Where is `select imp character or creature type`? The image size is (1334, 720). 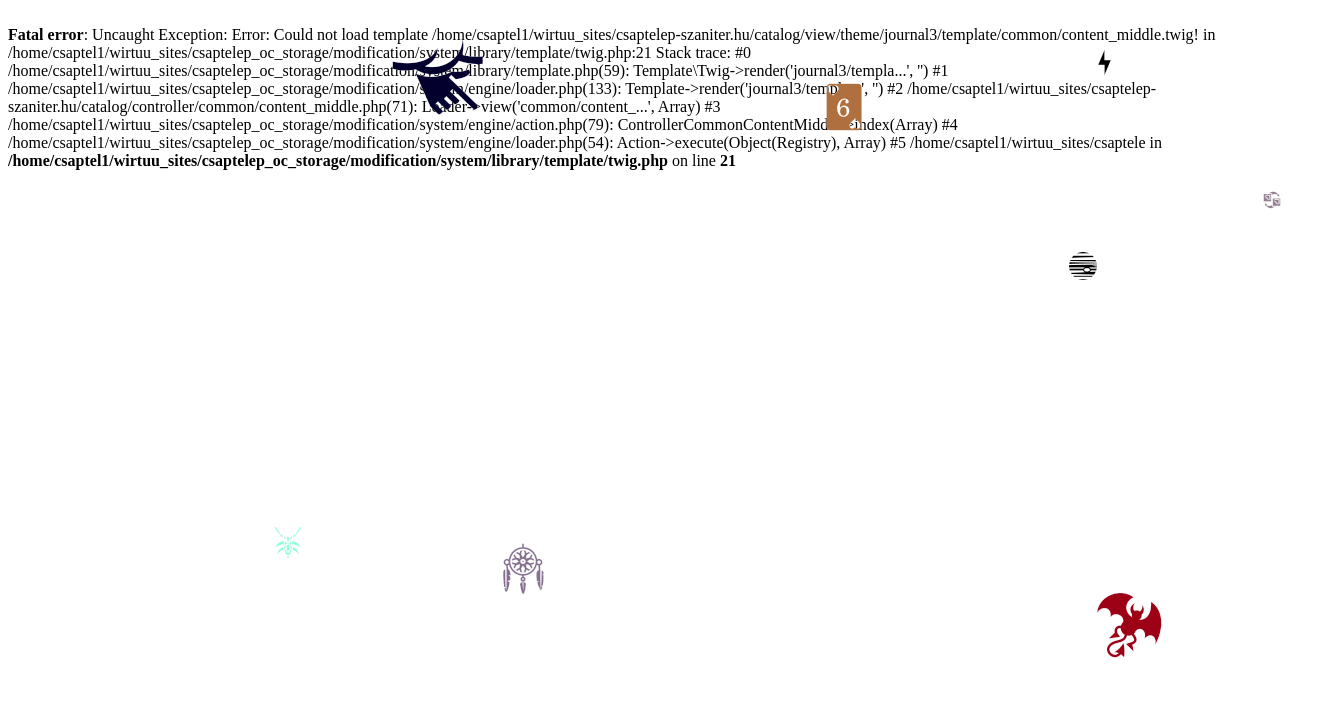 select imp character or creature type is located at coordinates (1129, 625).